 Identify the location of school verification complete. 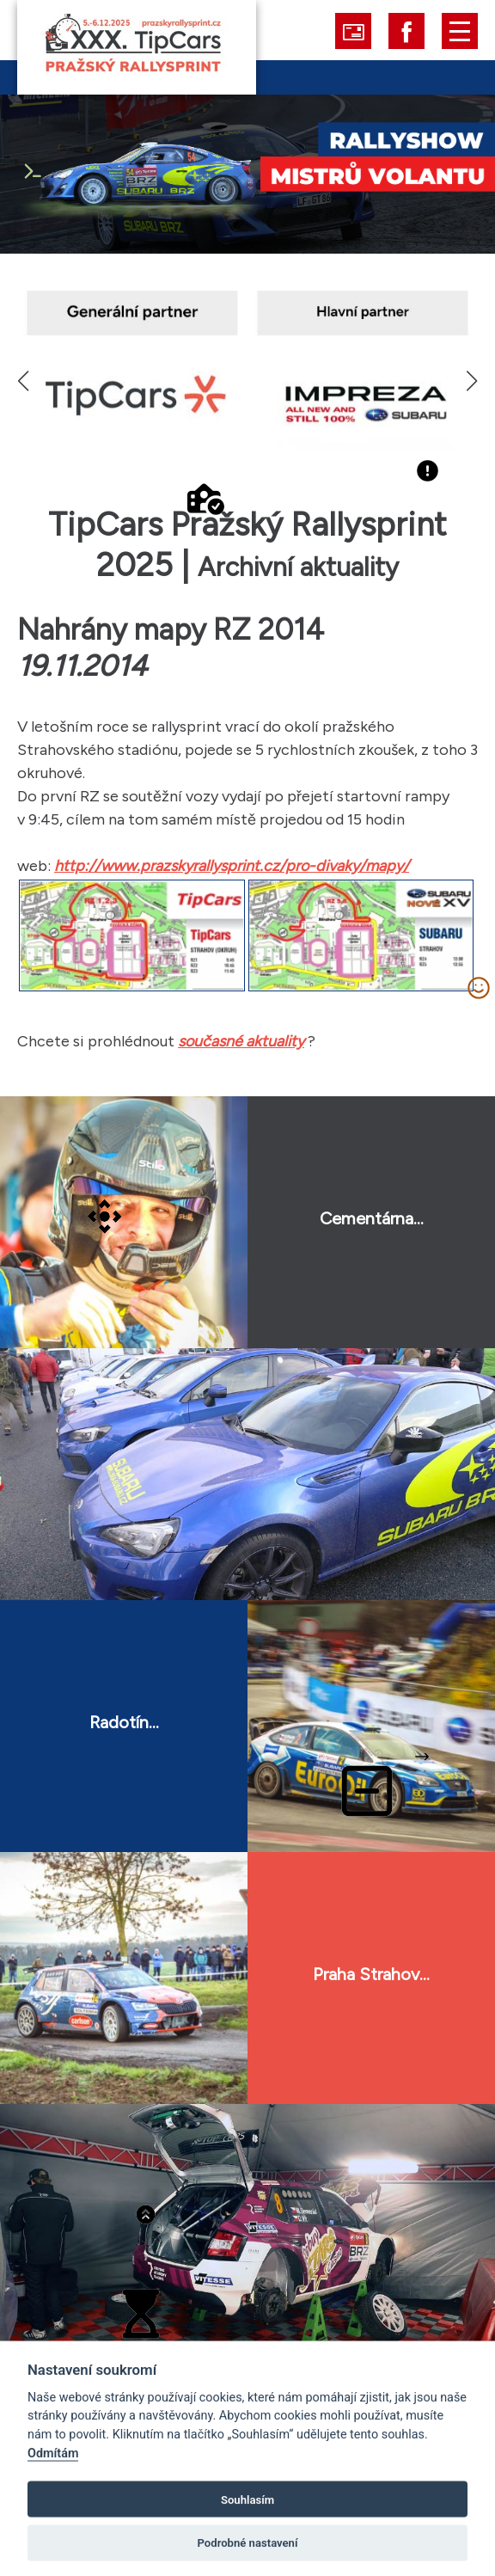
(205, 498).